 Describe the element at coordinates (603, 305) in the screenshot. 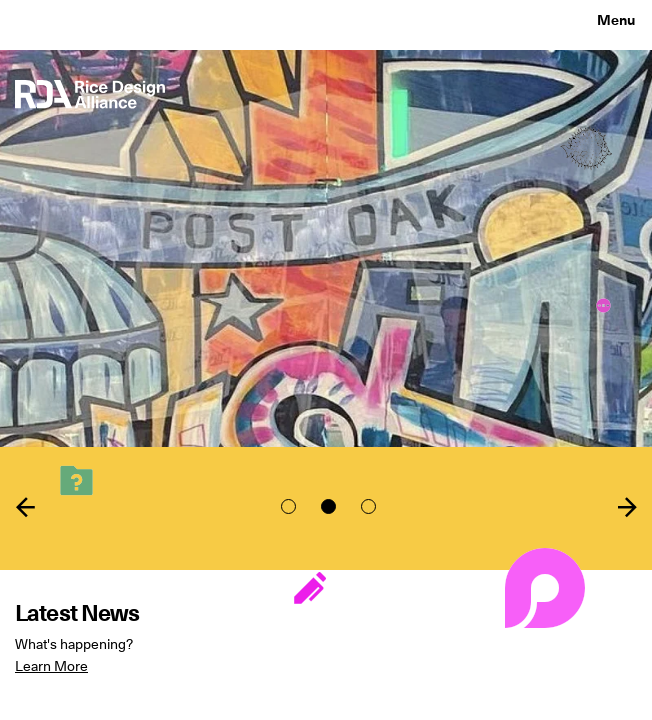

I see `gradienter app logo` at that location.